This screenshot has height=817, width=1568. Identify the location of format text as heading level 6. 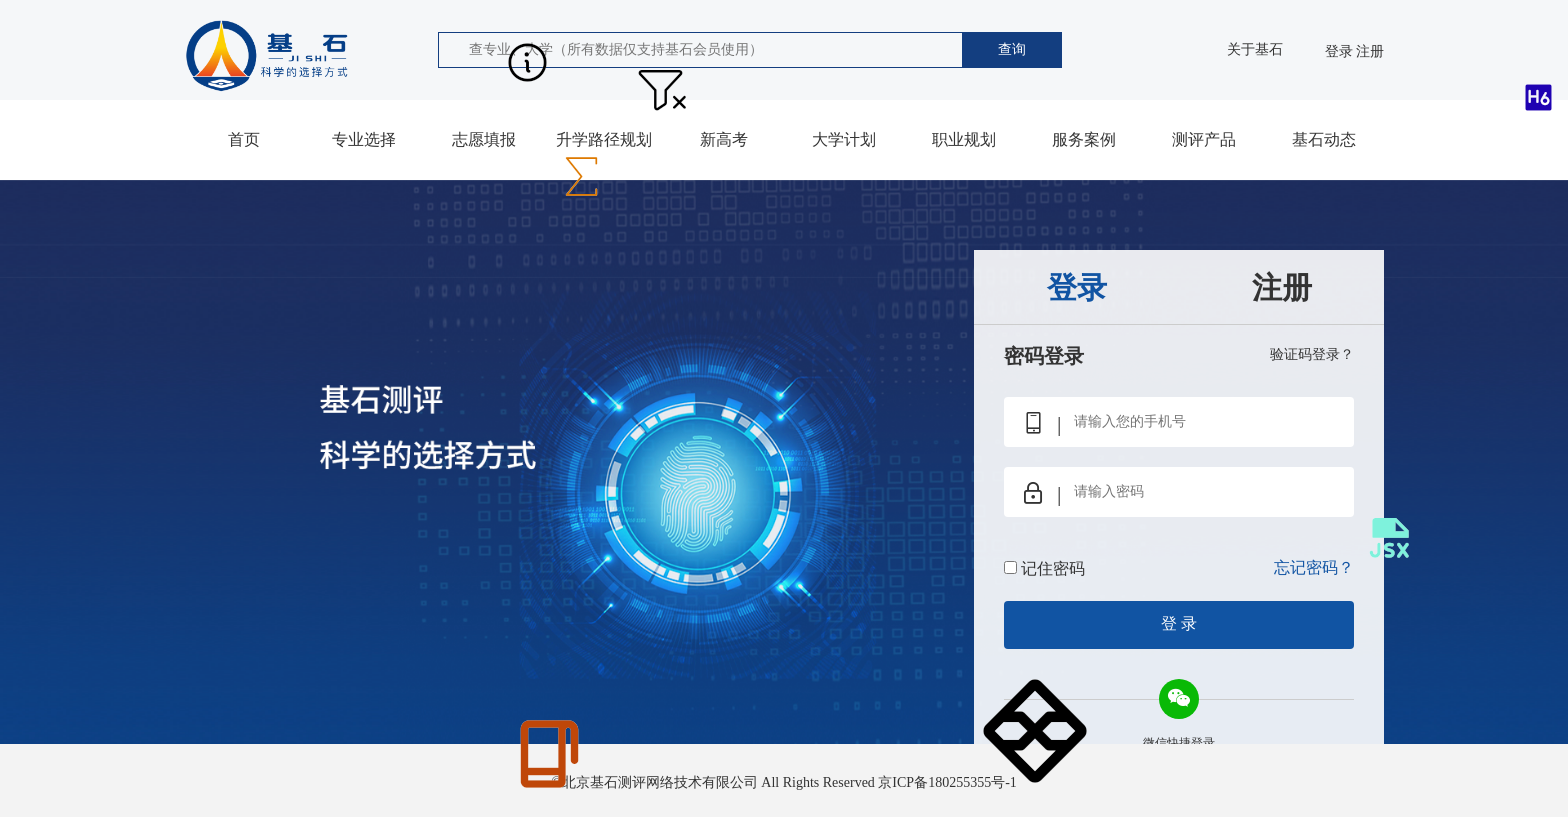
(1538, 97).